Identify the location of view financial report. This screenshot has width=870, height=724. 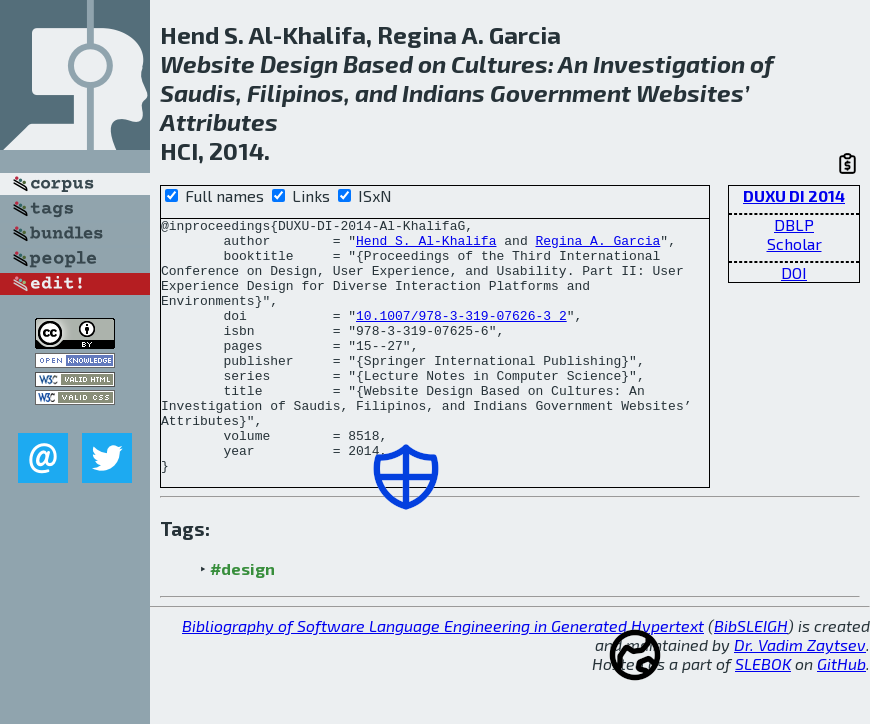
(847, 163).